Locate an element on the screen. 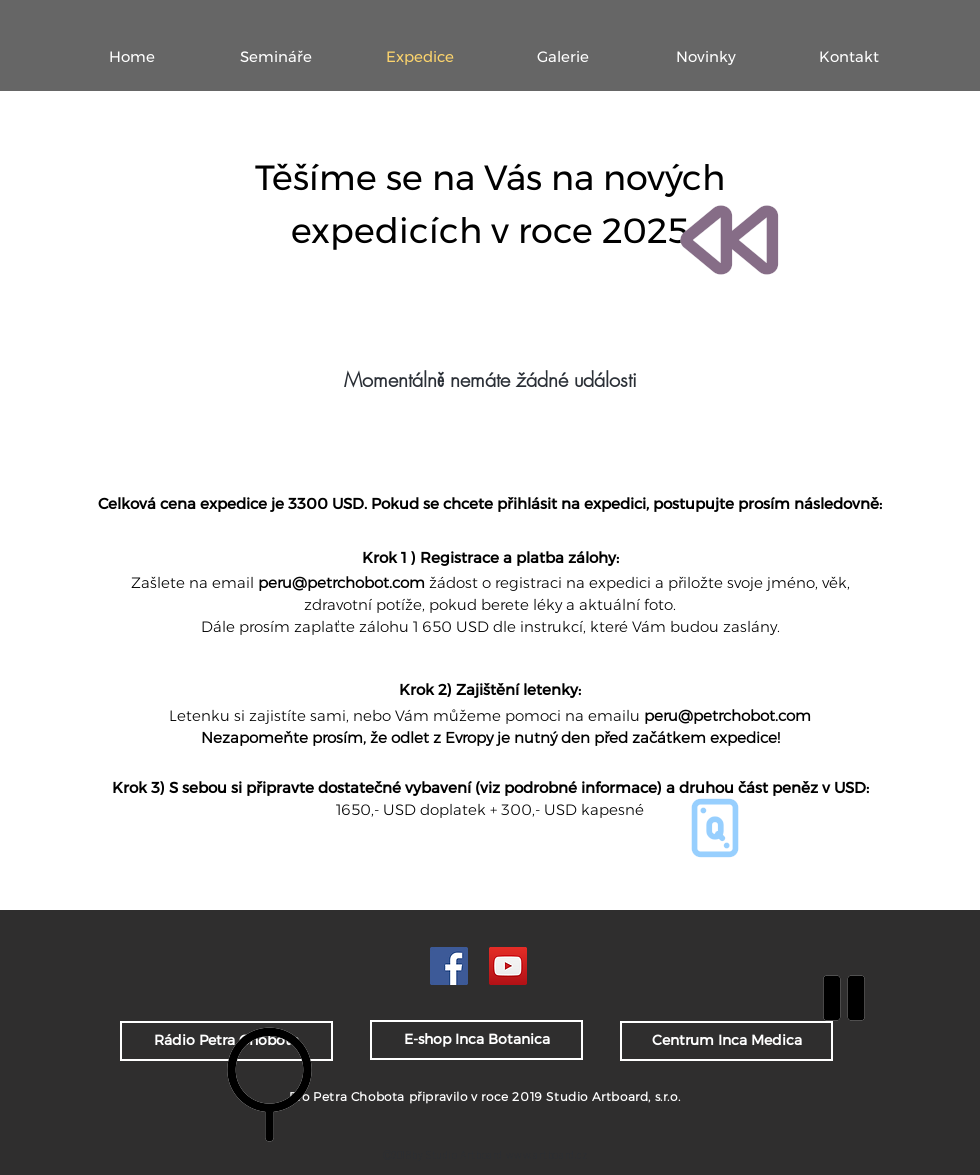  queen playing card in a card game interface is located at coordinates (715, 828).